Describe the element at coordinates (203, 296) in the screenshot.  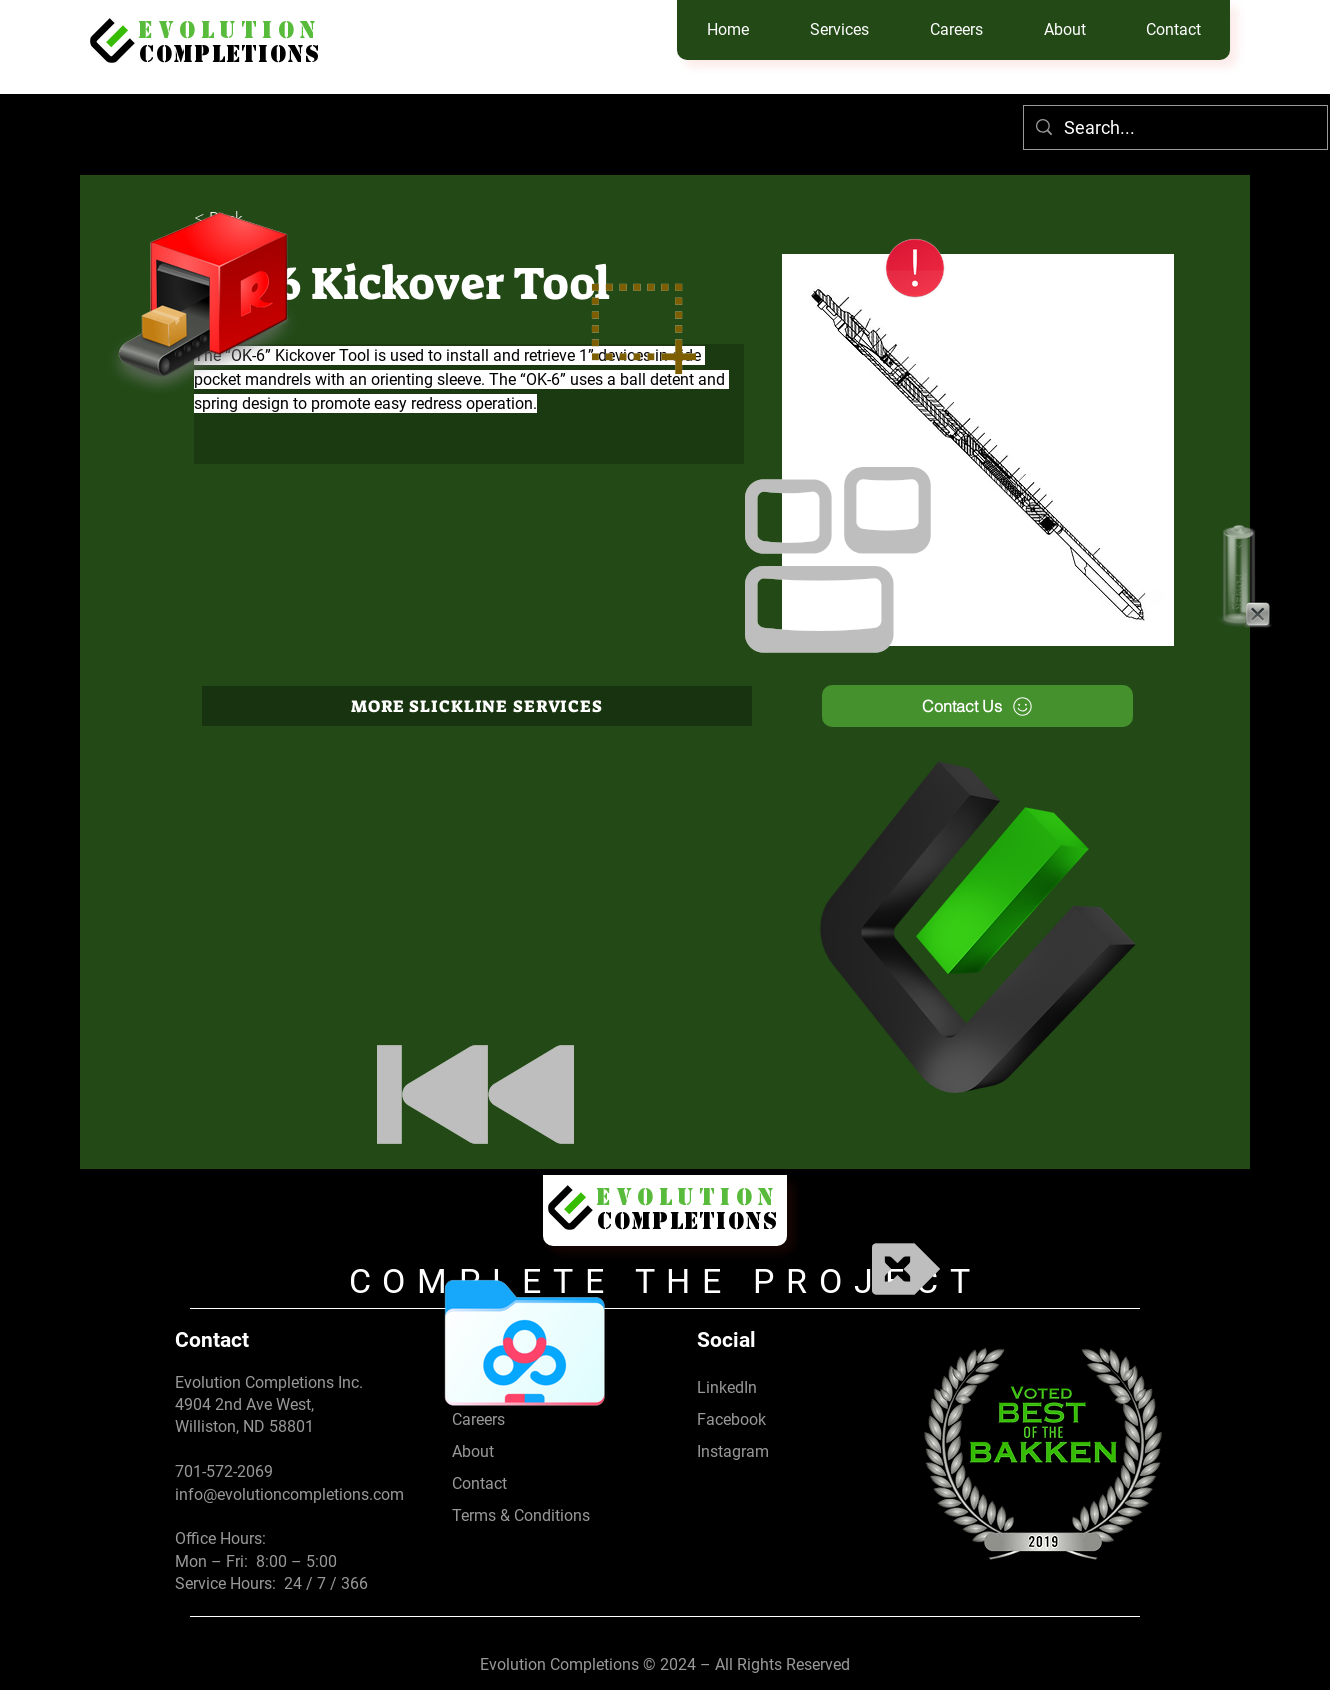
I see `indicates a software package repository` at that location.